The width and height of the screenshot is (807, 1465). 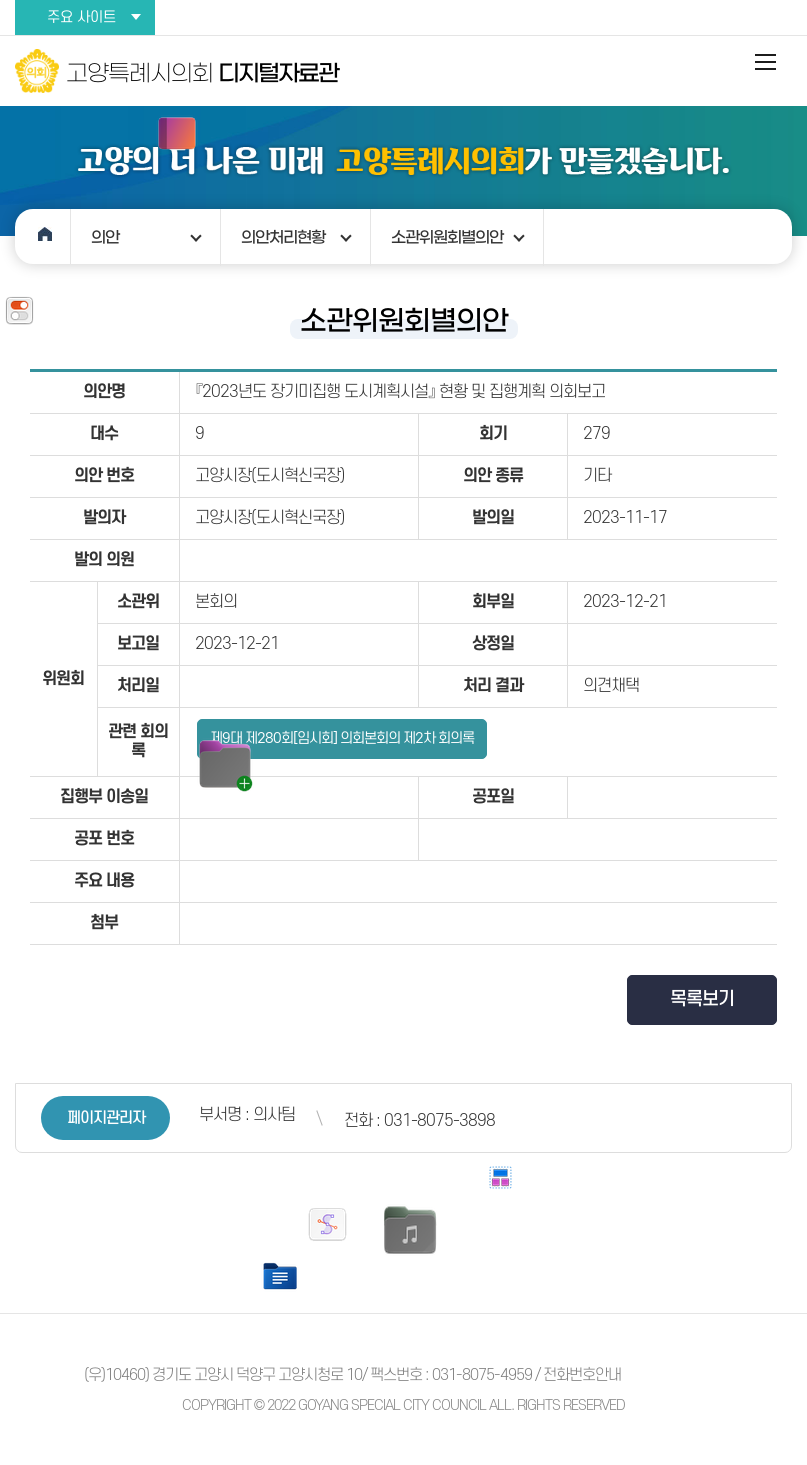 What do you see at coordinates (280, 1277) in the screenshot?
I see `open google docs folder` at bounding box center [280, 1277].